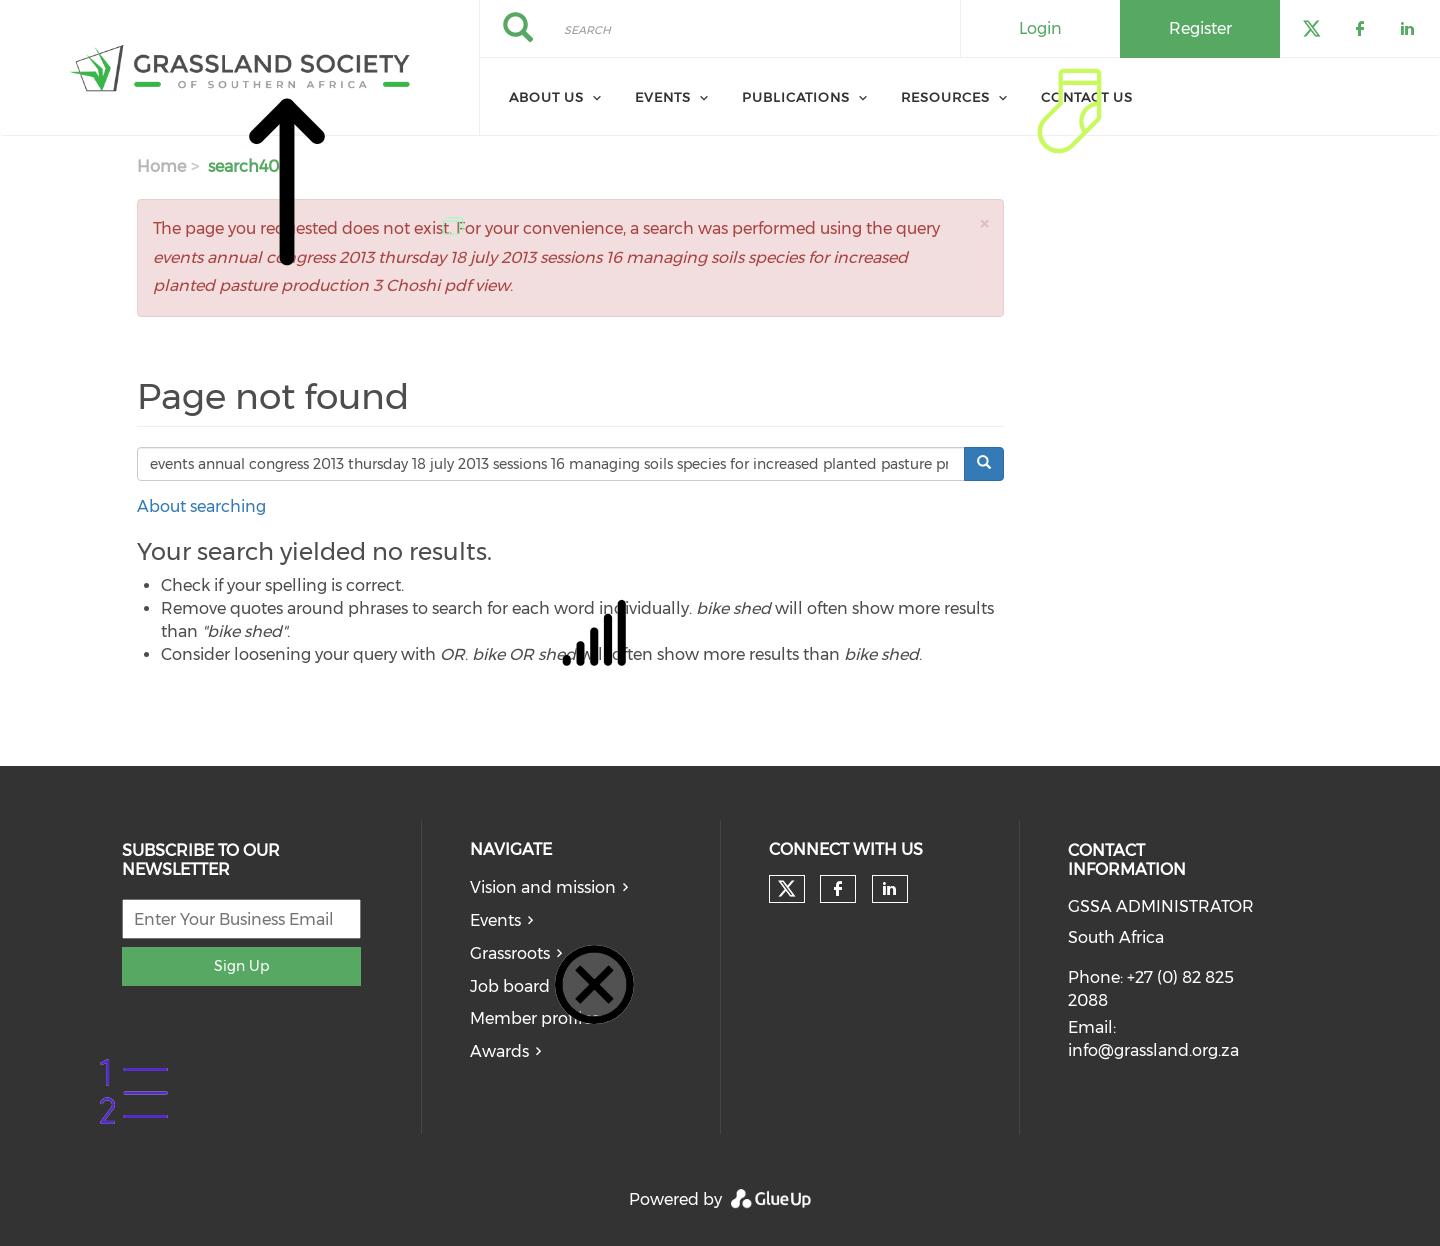  Describe the element at coordinates (594, 984) in the screenshot. I see `cancel or close the current action` at that location.